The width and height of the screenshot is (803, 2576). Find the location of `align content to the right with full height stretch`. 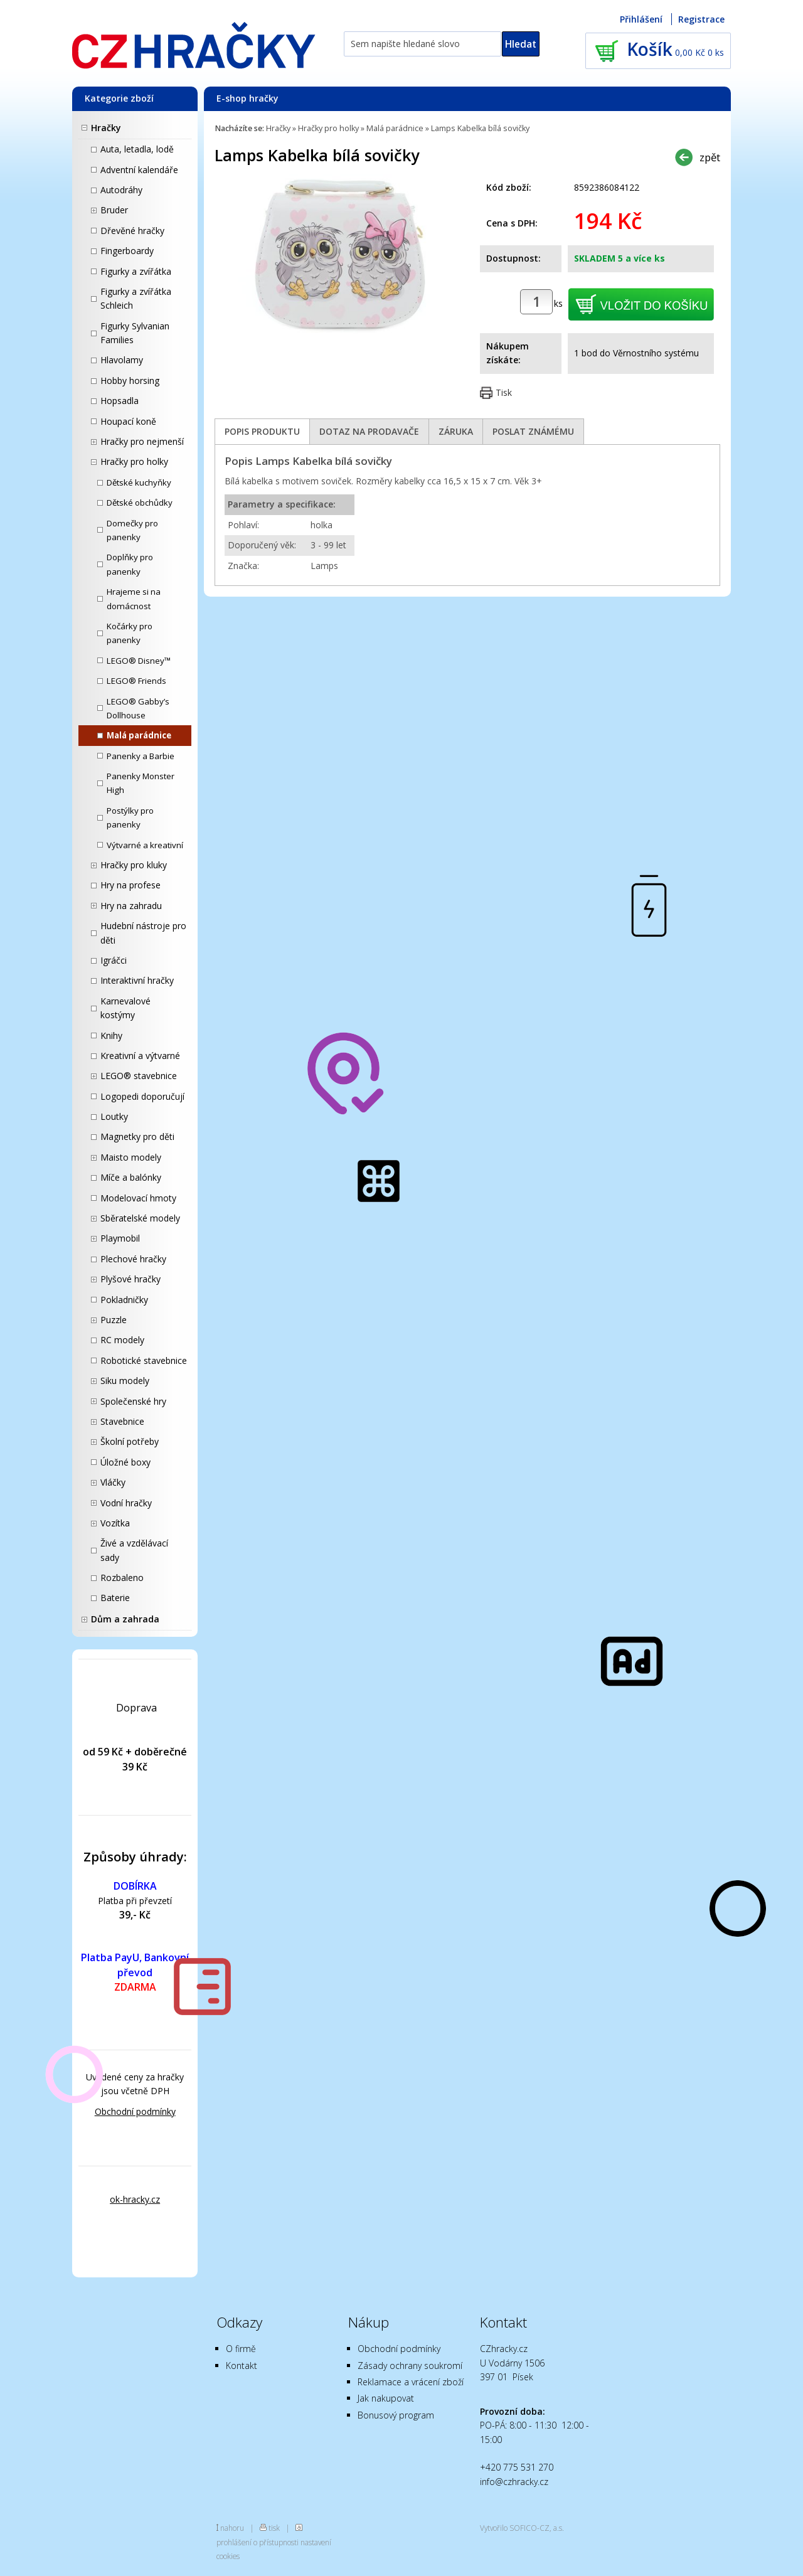

align content to the right with full height stretch is located at coordinates (202, 1986).